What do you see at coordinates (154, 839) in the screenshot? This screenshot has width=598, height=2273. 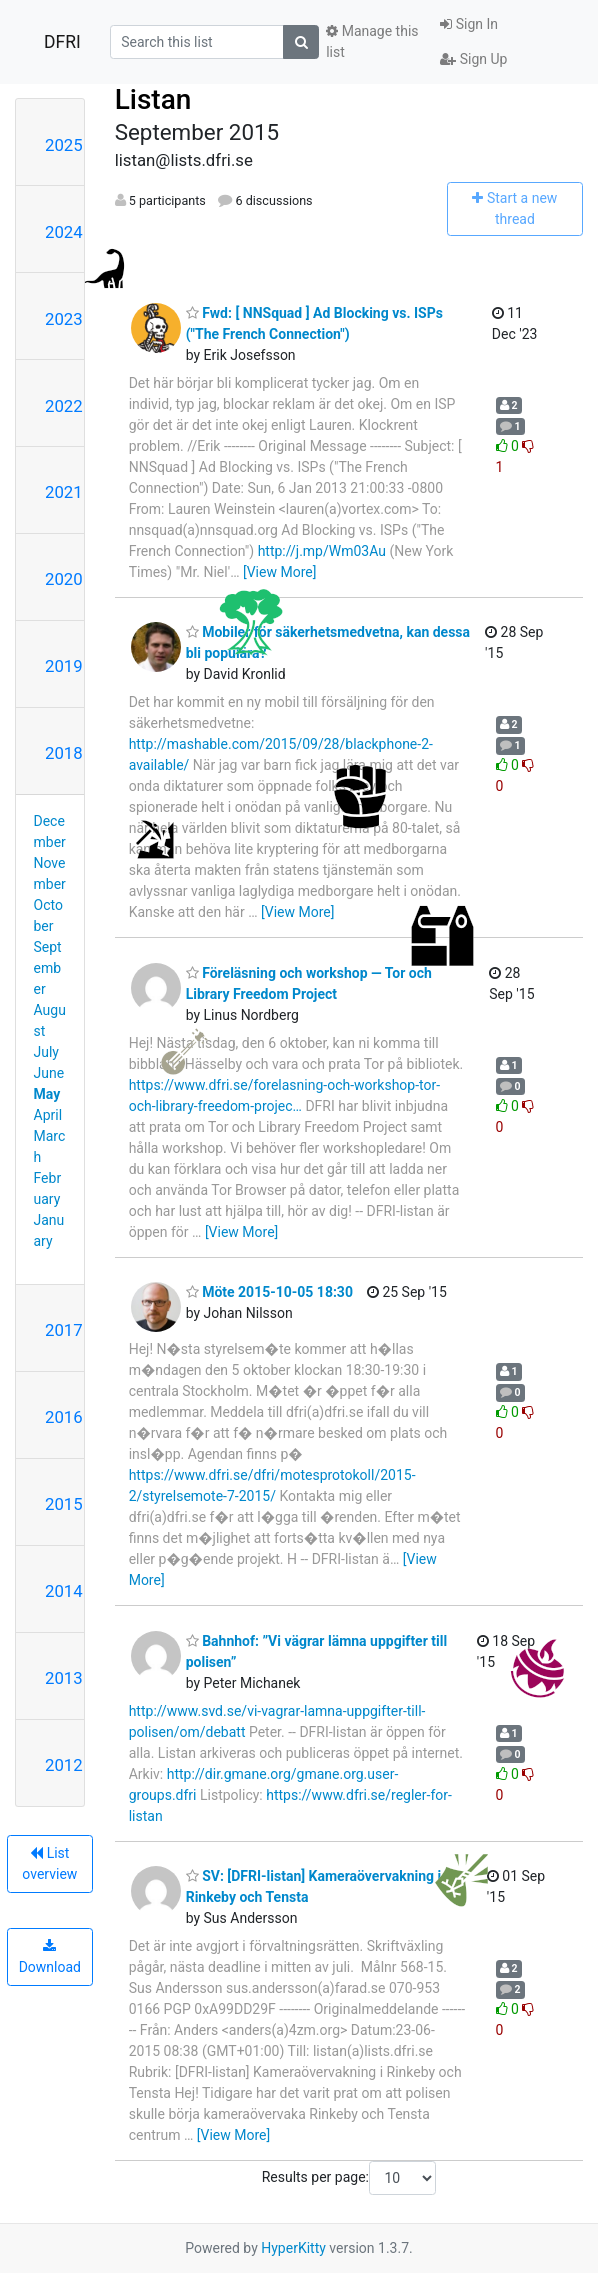 I see `access mining or resource extraction features` at bounding box center [154, 839].